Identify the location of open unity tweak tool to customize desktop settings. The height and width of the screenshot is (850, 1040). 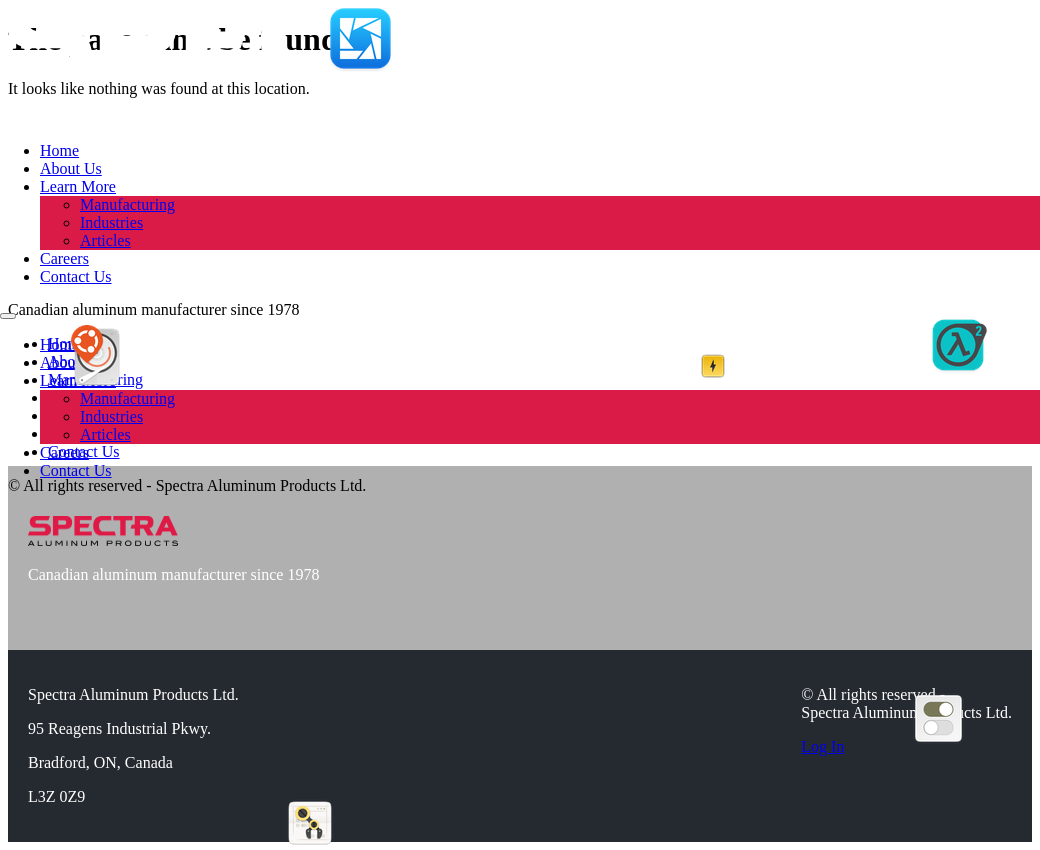
(938, 718).